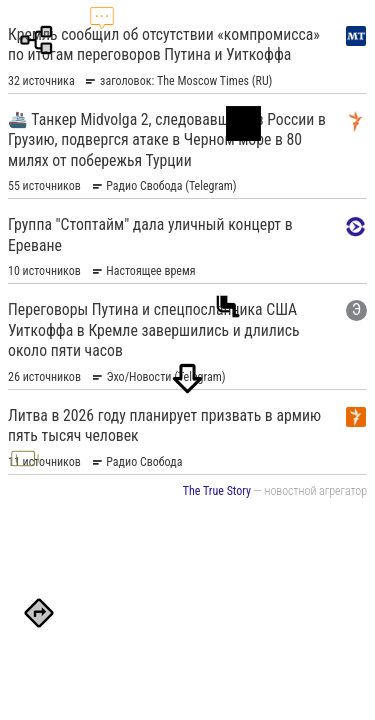 The height and width of the screenshot is (720, 375). Describe the element at coordinates (38, 40) in the screenshot. I see `view hierarchical structure or organization` at that location.